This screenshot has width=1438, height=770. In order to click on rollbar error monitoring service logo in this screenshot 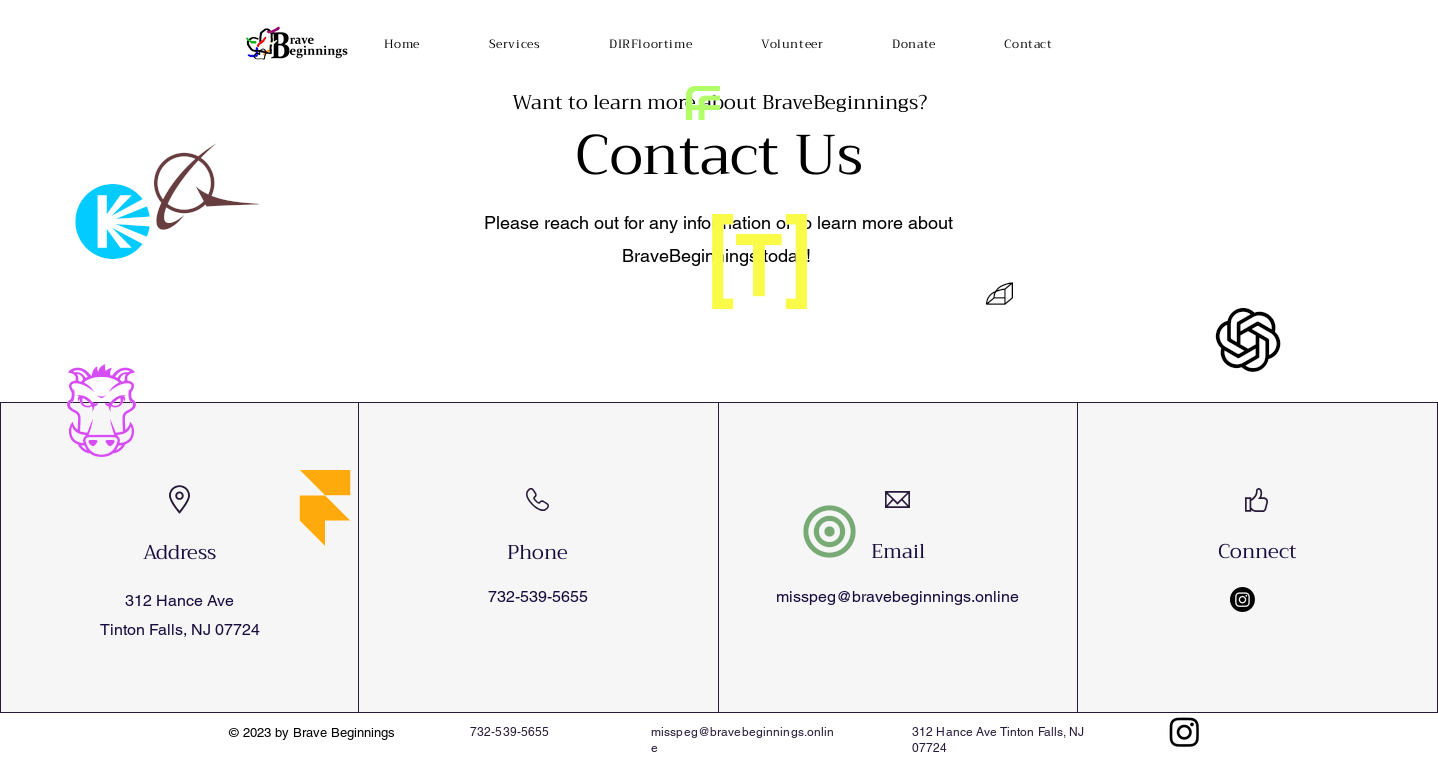, I will do `click(999, 293)`.